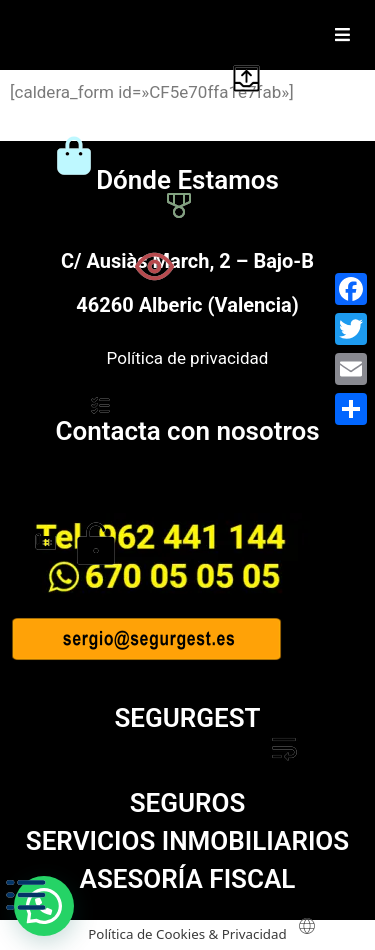 The height and width of the screenshot is (950, 375). Describe the element at coordinates (45, 542) in the screenshot. I see `view project blueprints or technical documents` at that location.